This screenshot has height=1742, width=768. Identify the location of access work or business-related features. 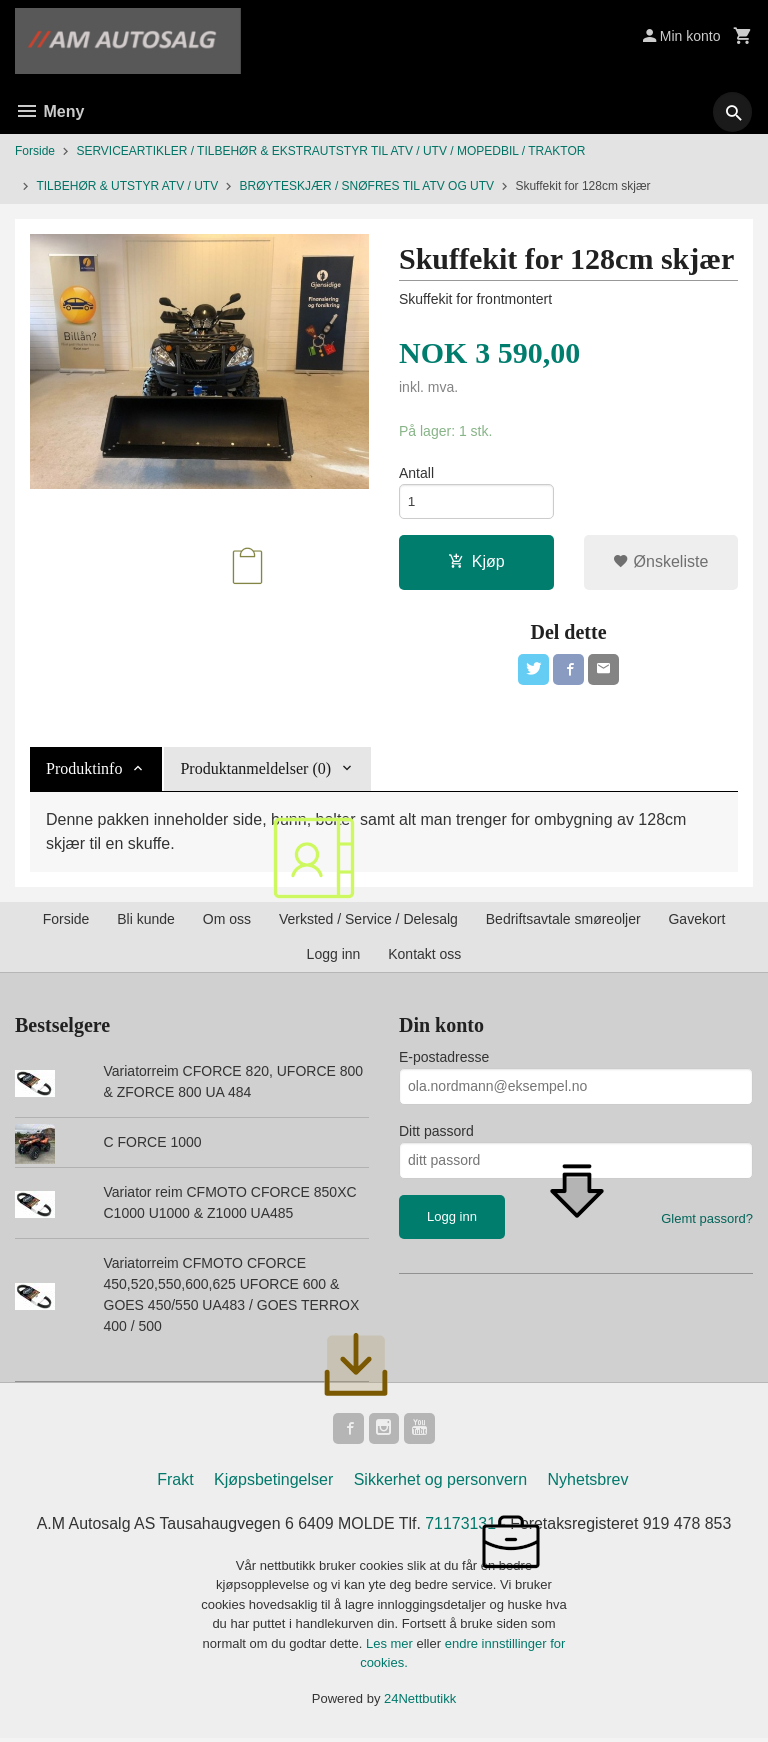
(511, 1544).